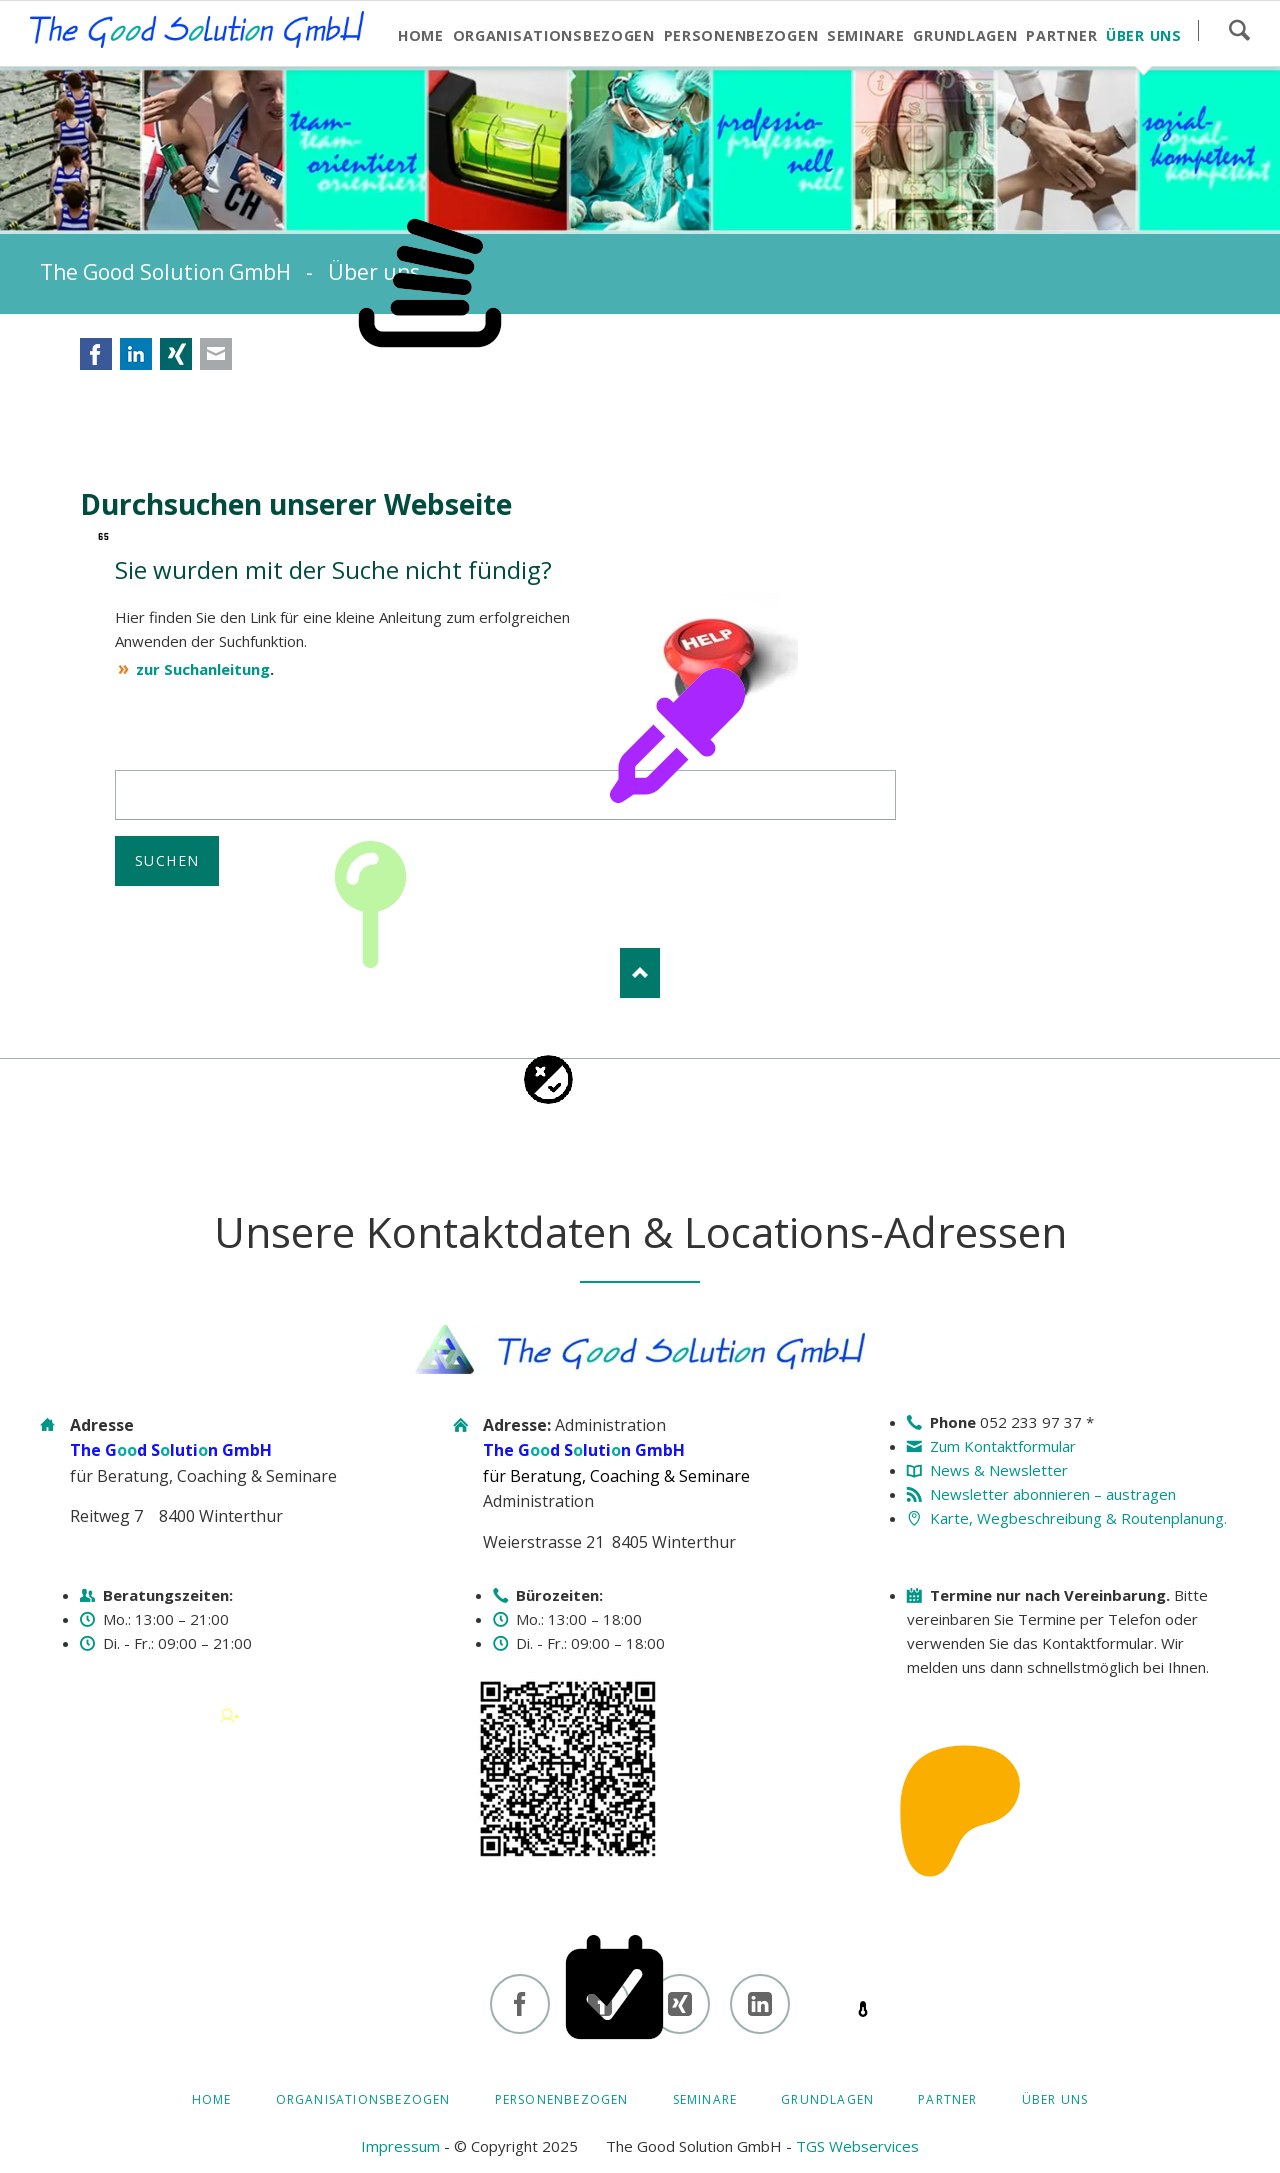 This screenshot has height=2173, width=1280. What do you see at coordinates (370, 904) in the screenshot?
I see `mark a location on the map` at bounding box center [370, 904].